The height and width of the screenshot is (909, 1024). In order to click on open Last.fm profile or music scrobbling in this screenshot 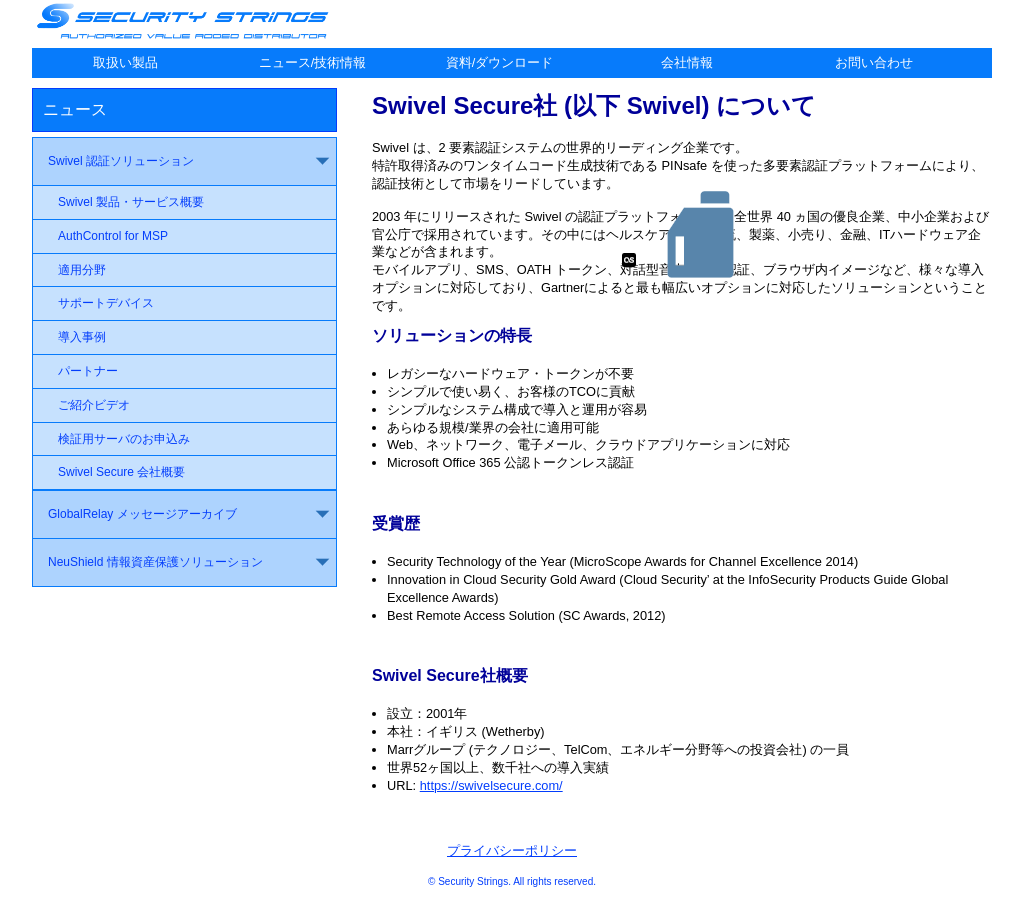, I will do `click(629, 260)`.